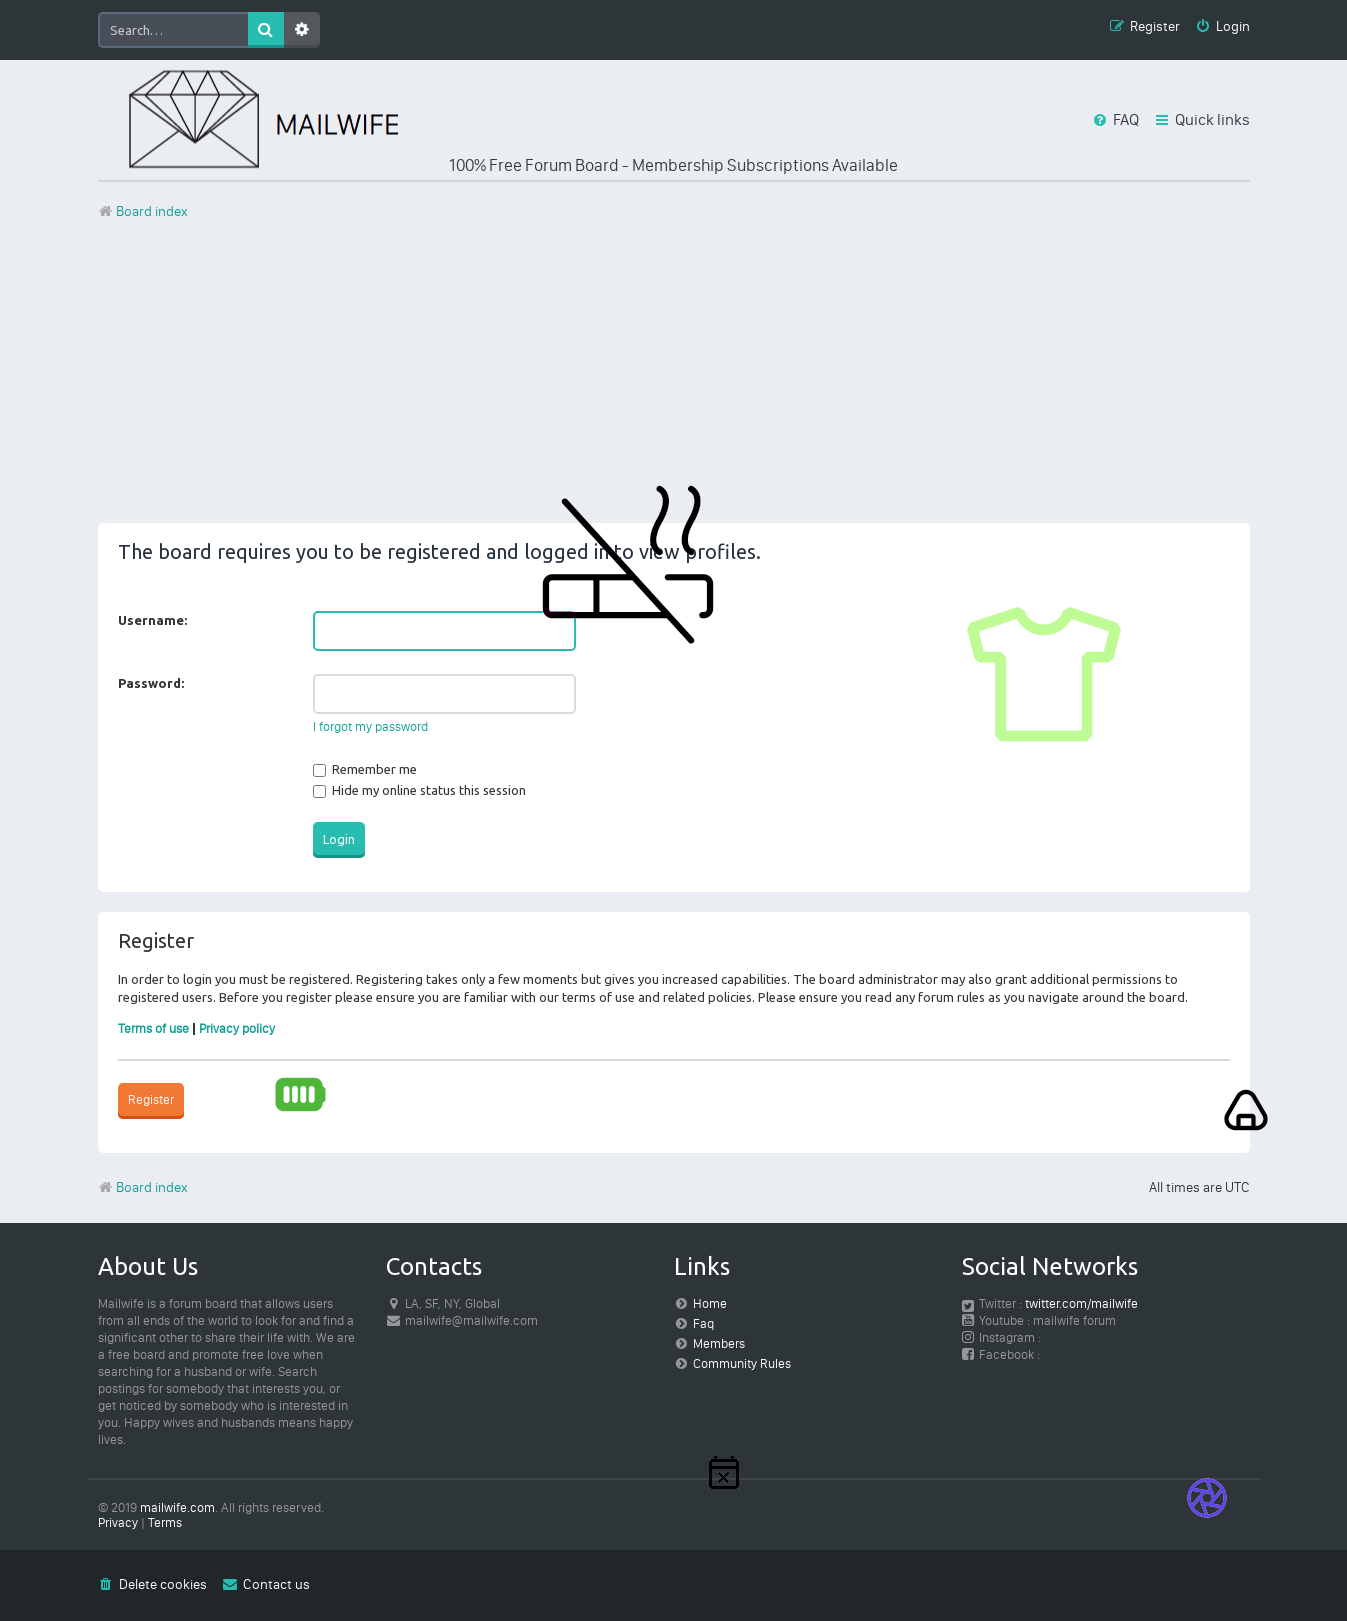  I want to click on select team or player jersey, so click(1044, 673).